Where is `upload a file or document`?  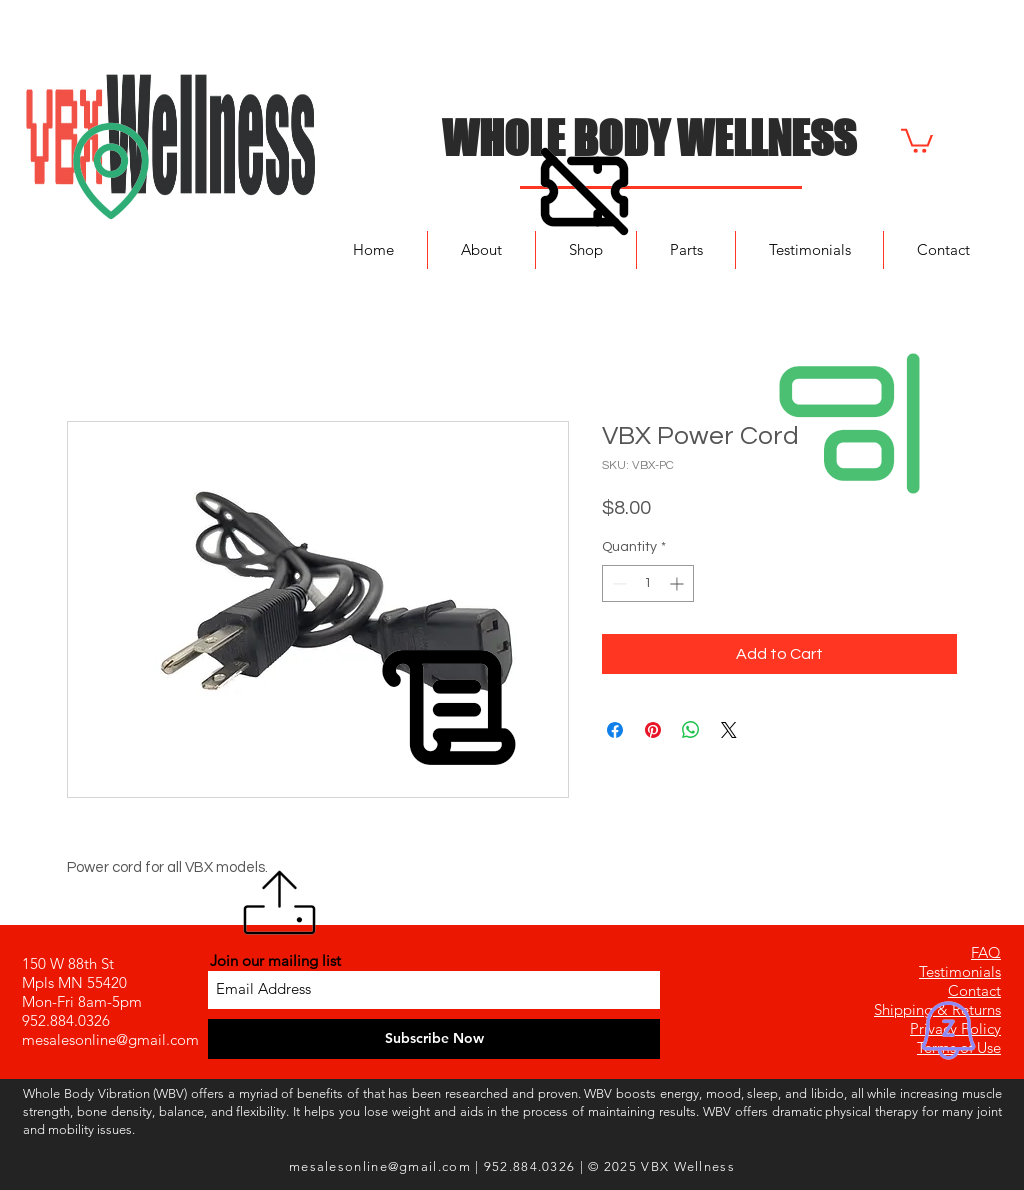
upload a file or document is located at coordinates (279, 906).